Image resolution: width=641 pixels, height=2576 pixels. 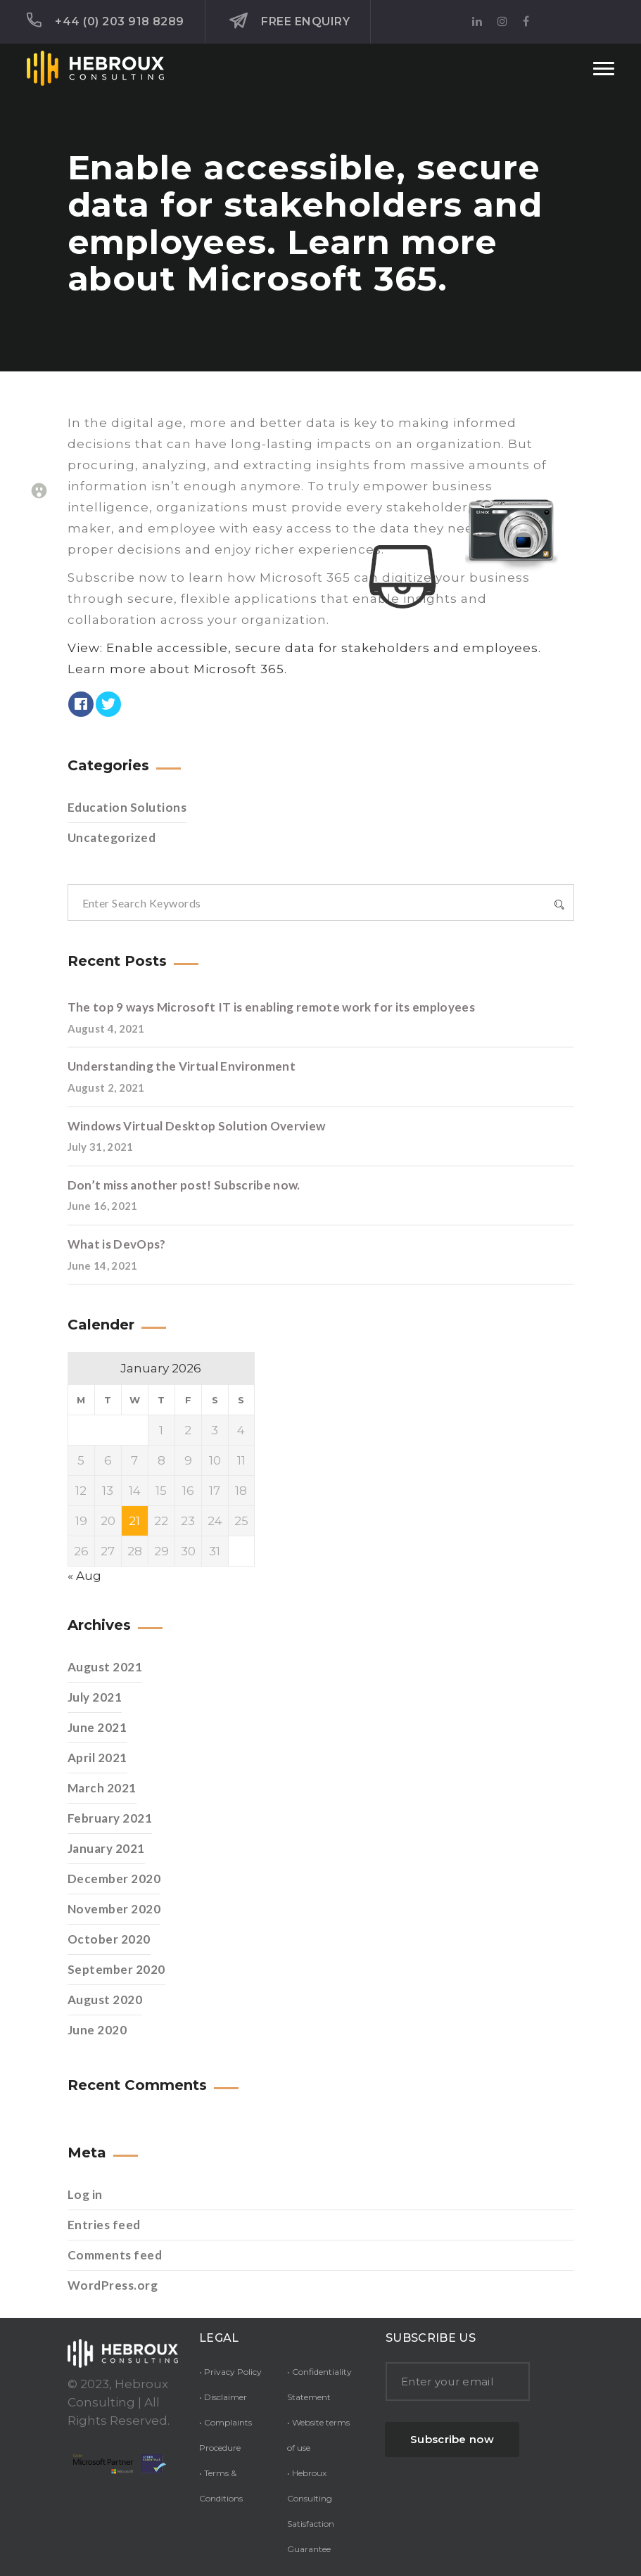 What do you see at coordinates (39, 490) in the screenshot?
I see `surprised reaction emoji` at bounding box center [39, 490].